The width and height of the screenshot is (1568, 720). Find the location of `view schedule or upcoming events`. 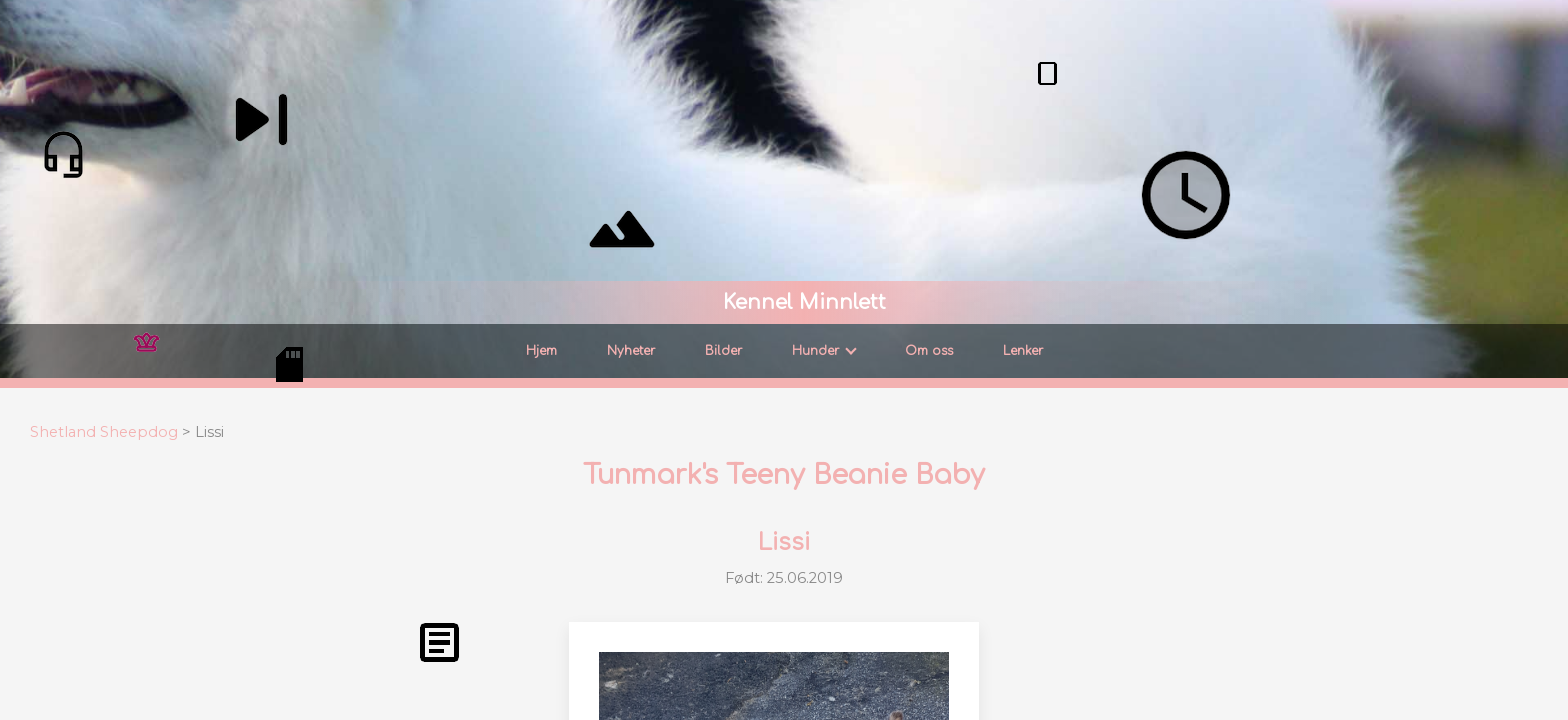

view schedule or upcoming events is located at coordinates (1186, 195).